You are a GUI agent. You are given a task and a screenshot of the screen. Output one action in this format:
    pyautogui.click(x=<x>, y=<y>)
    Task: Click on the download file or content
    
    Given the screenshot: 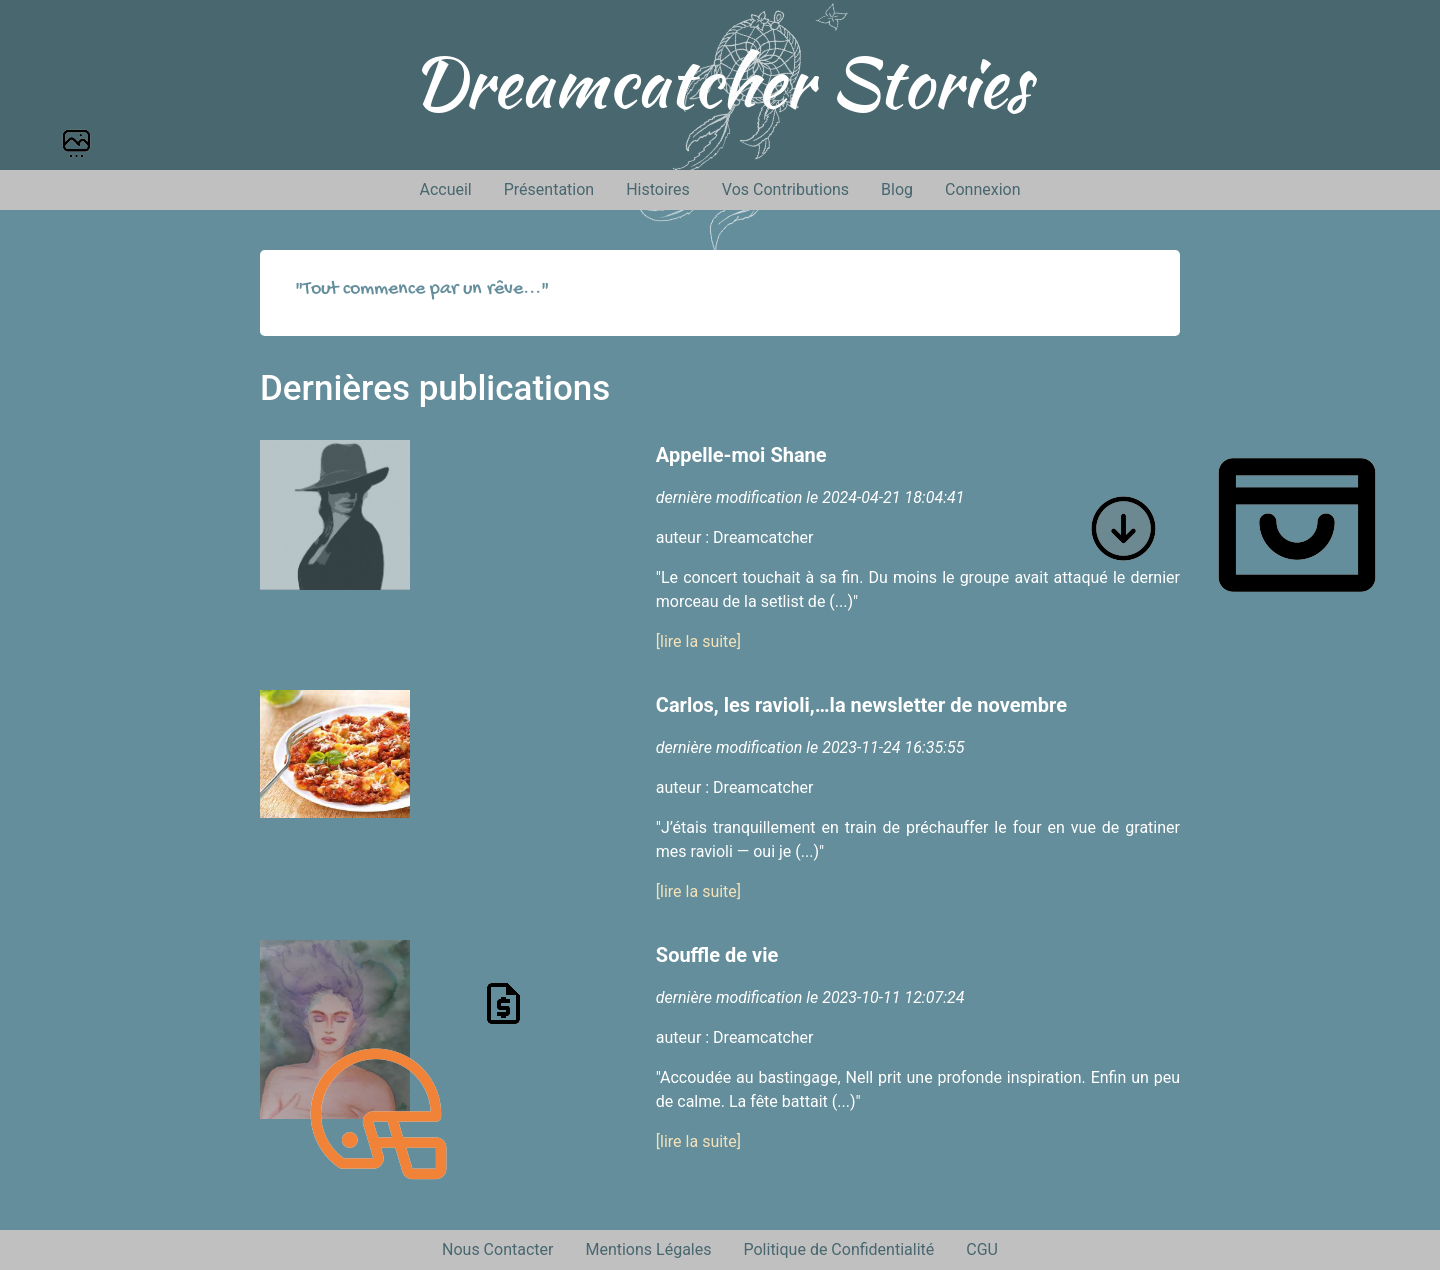 What is the action you would take?
    pyautogui.click(x=1123, y=528)
    